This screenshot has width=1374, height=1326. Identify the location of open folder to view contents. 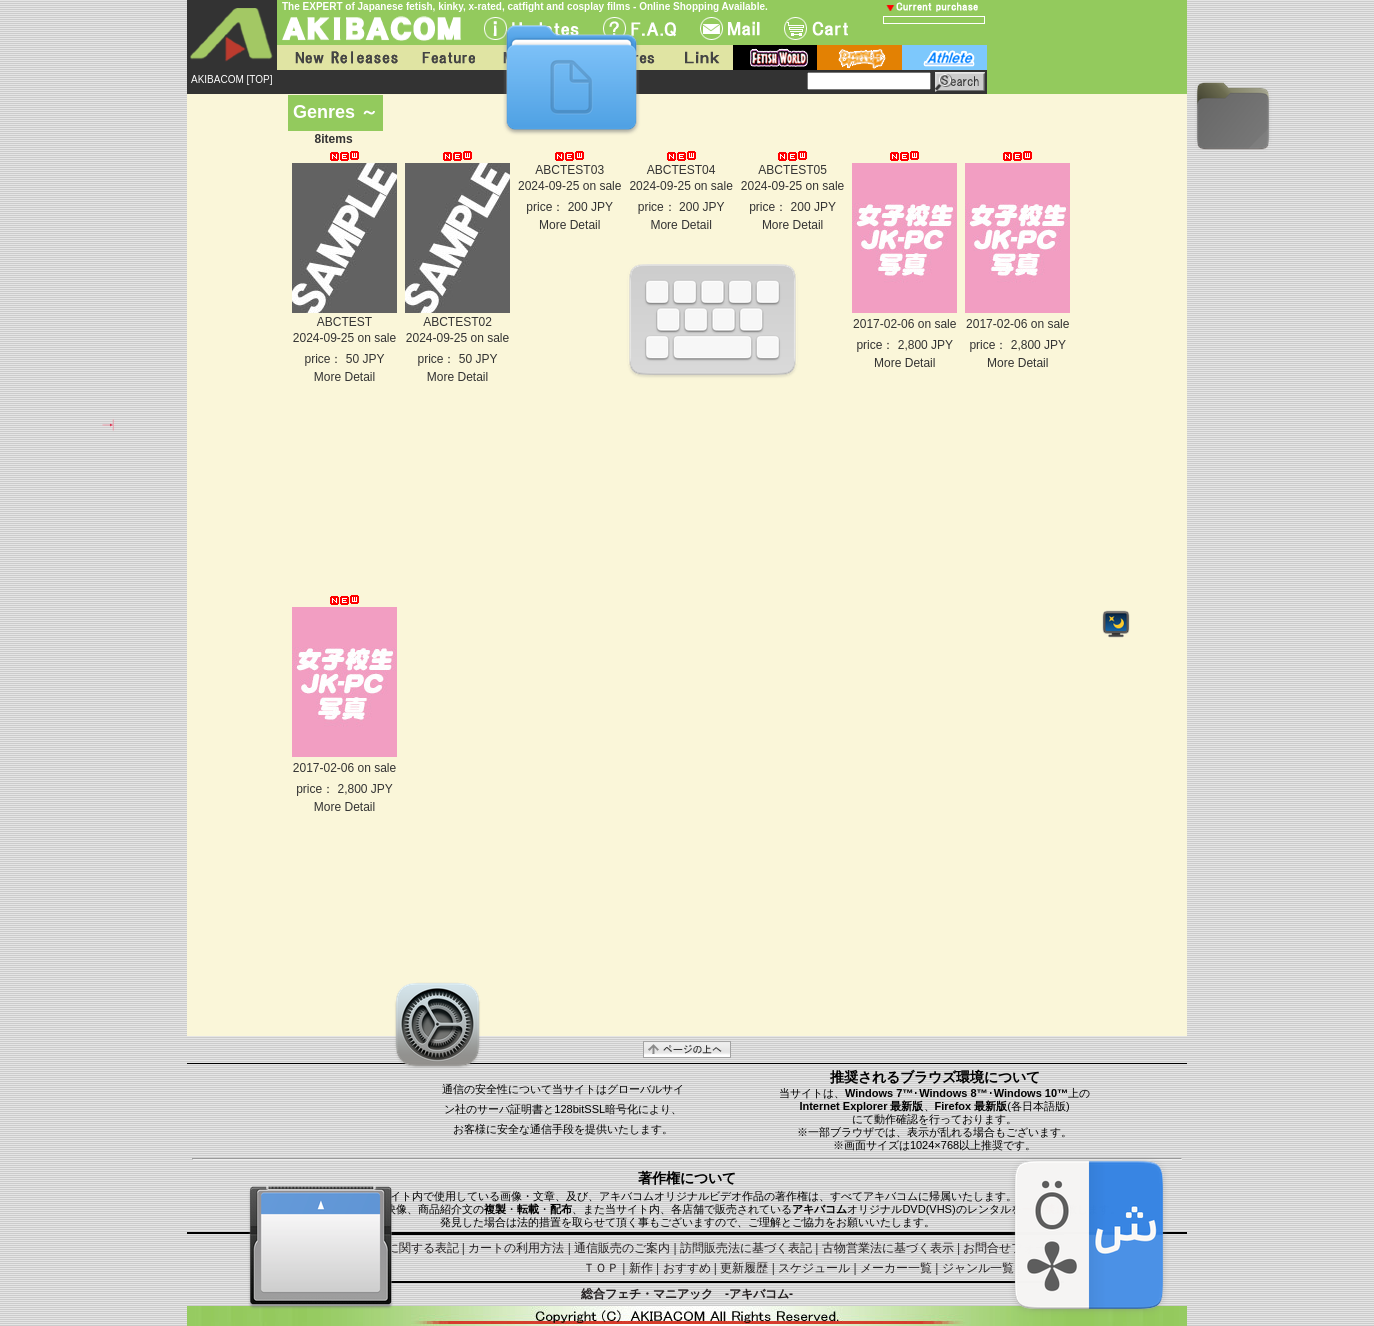
(1233, 116).